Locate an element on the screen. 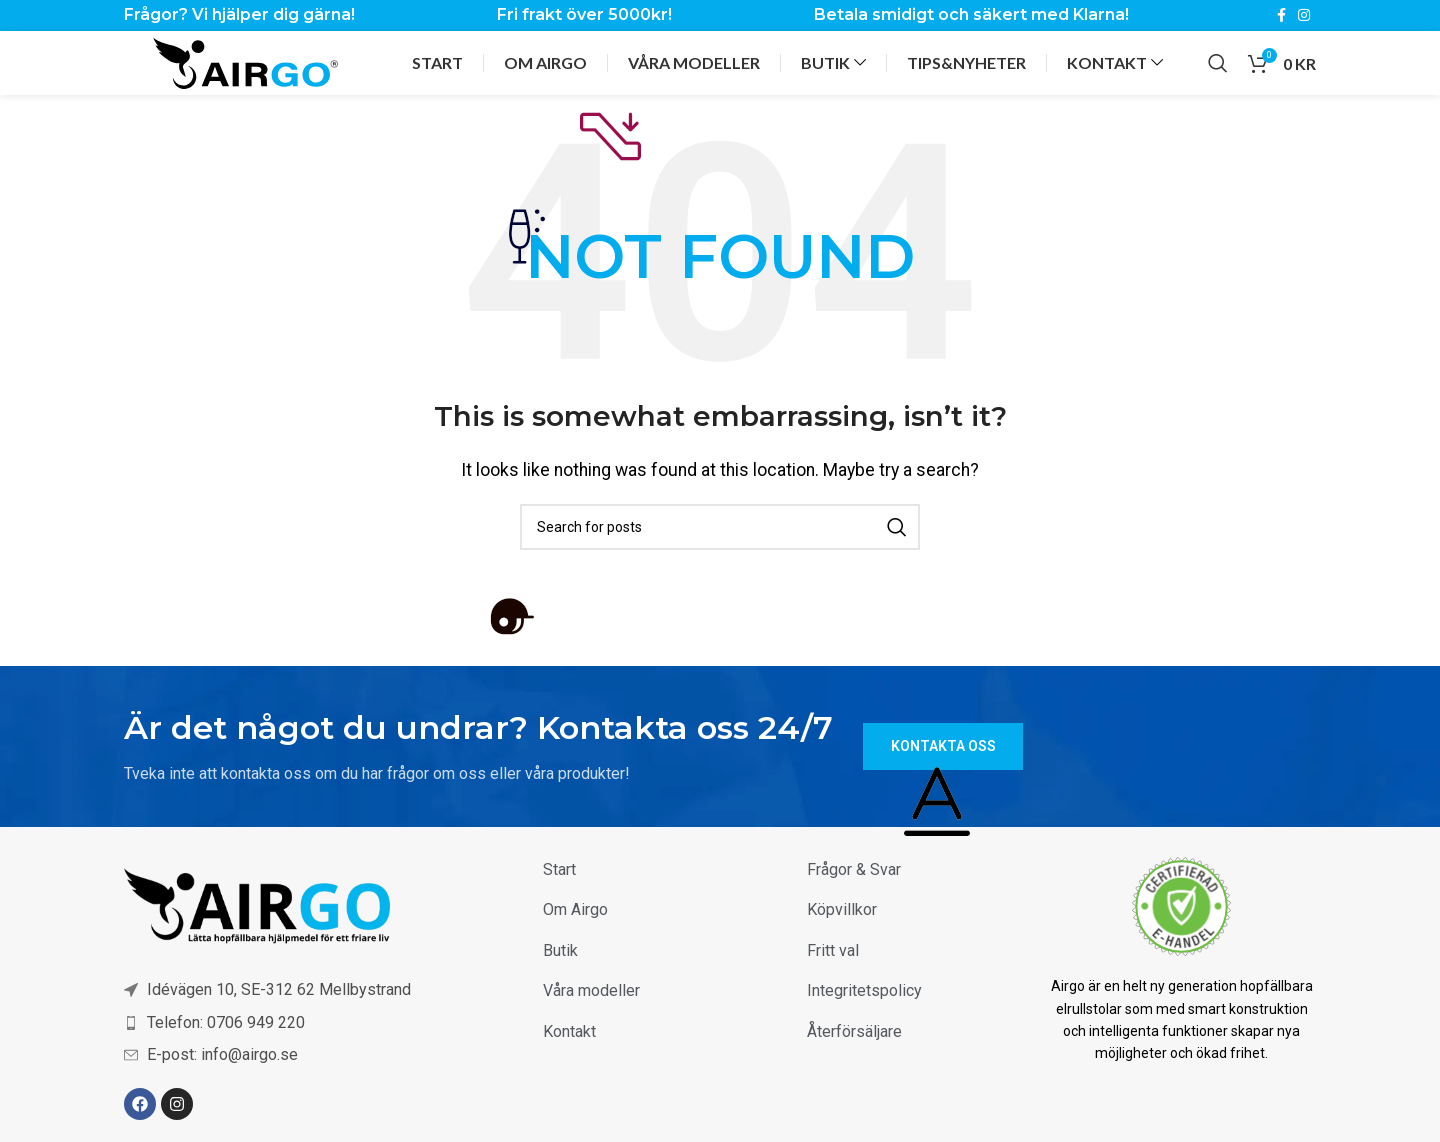  underline selected text is located at coordinates (937, 803).